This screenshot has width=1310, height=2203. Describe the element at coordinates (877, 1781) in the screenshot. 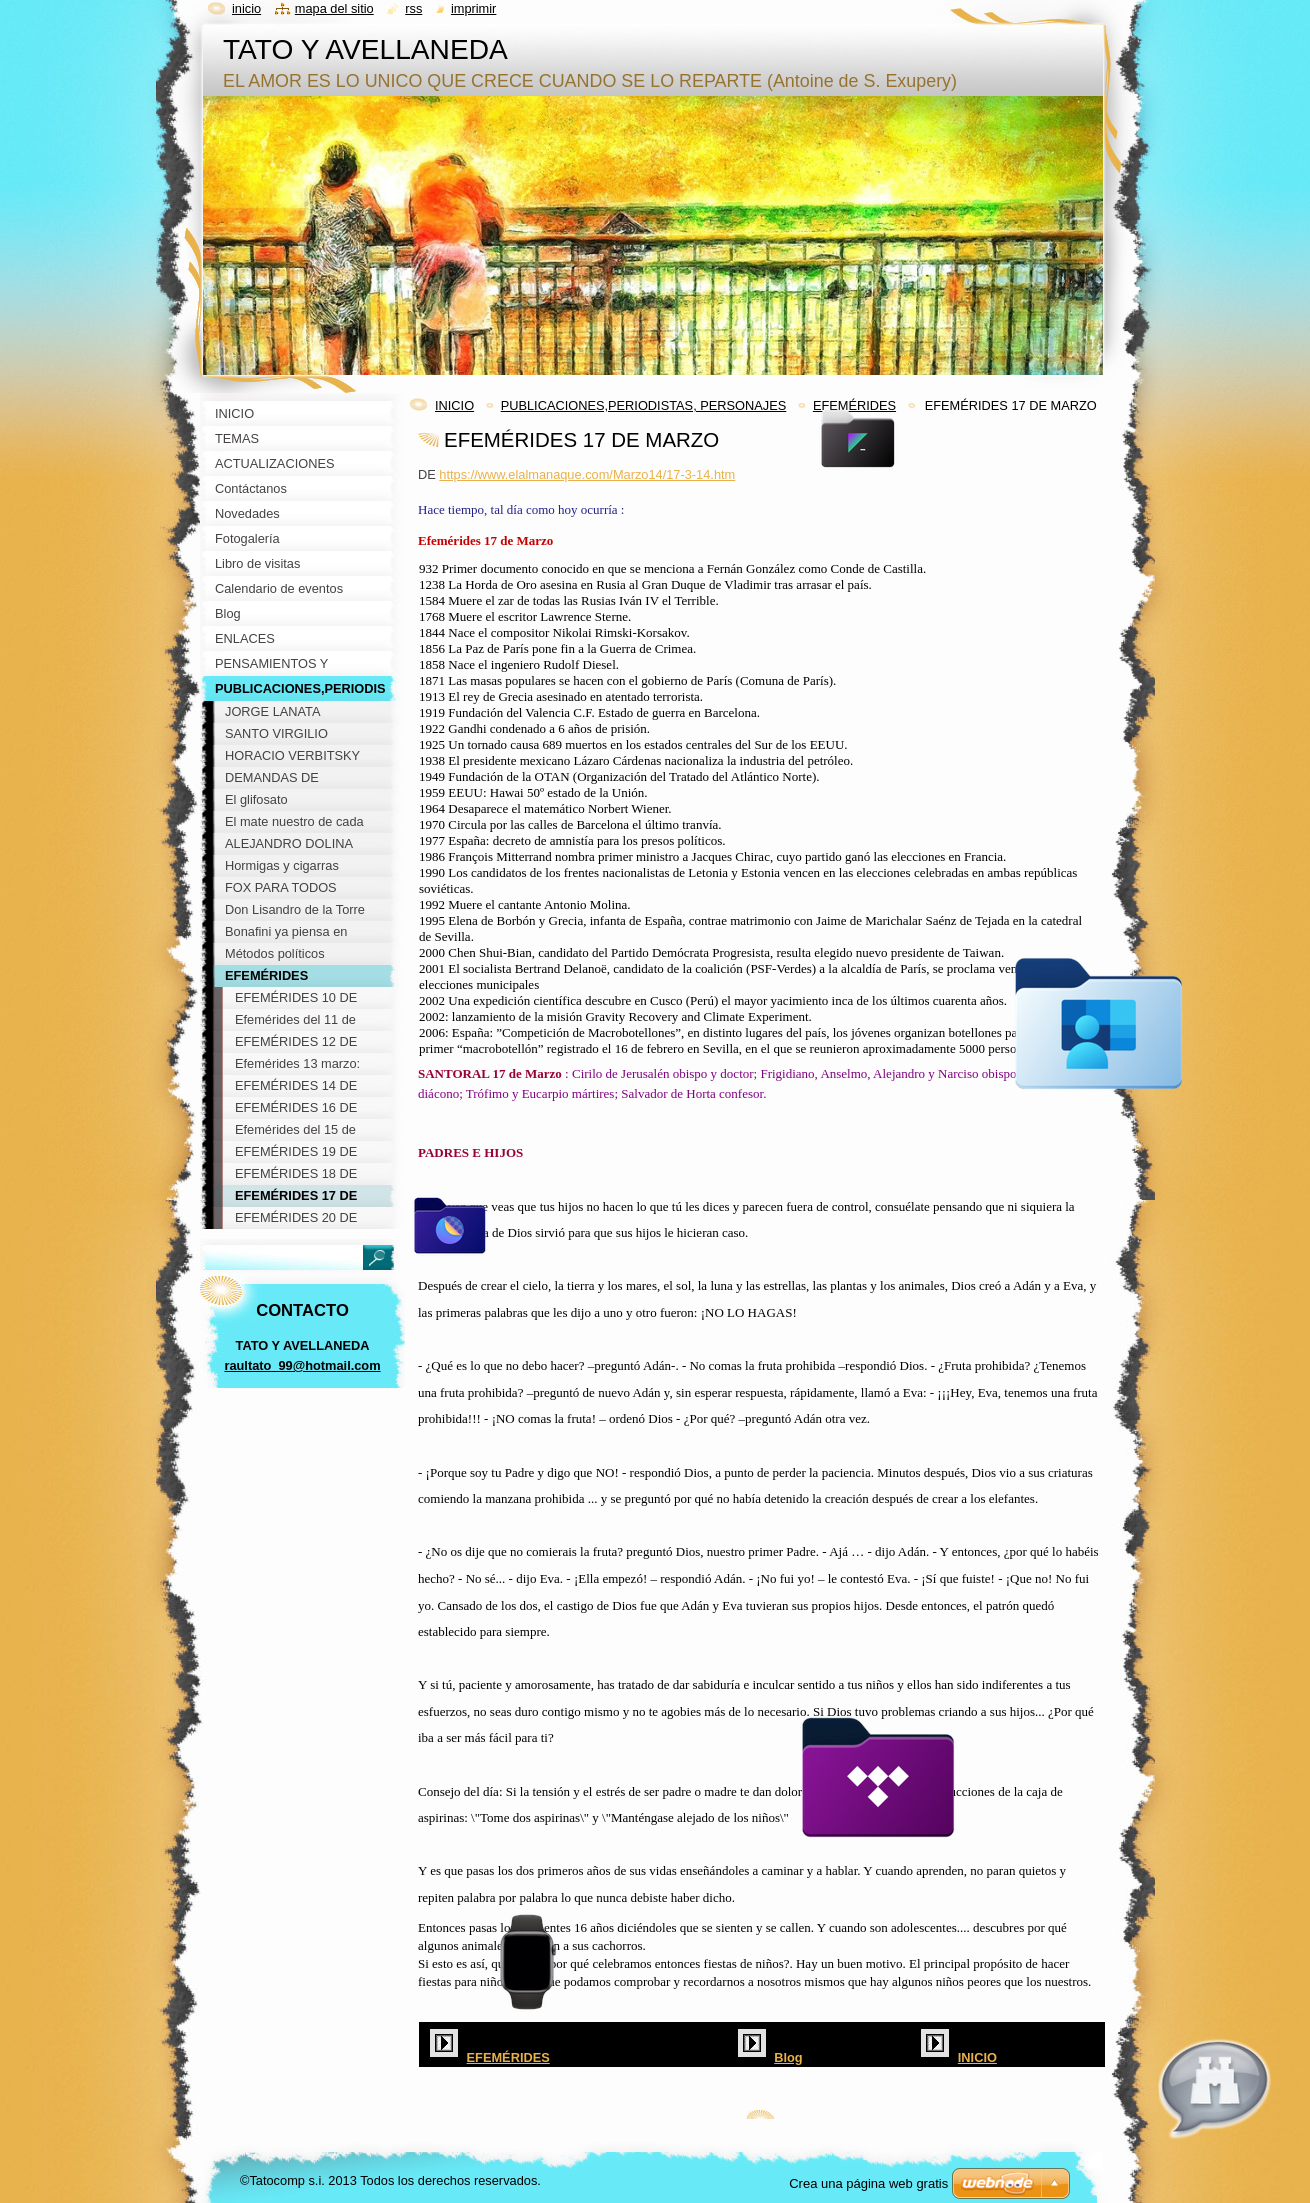

I see `open folder containing tidal music files` at that location.